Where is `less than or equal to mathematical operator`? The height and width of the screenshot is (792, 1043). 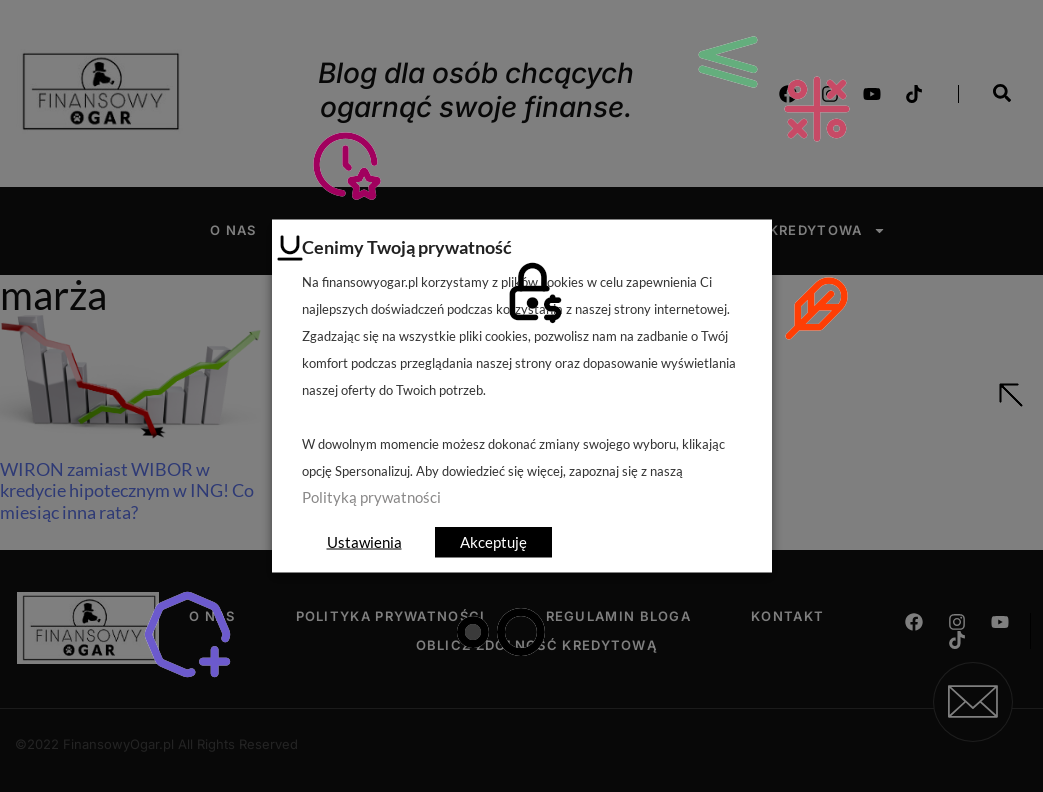
less than or equal to mathematical operator is located at coordinates (728, 62).